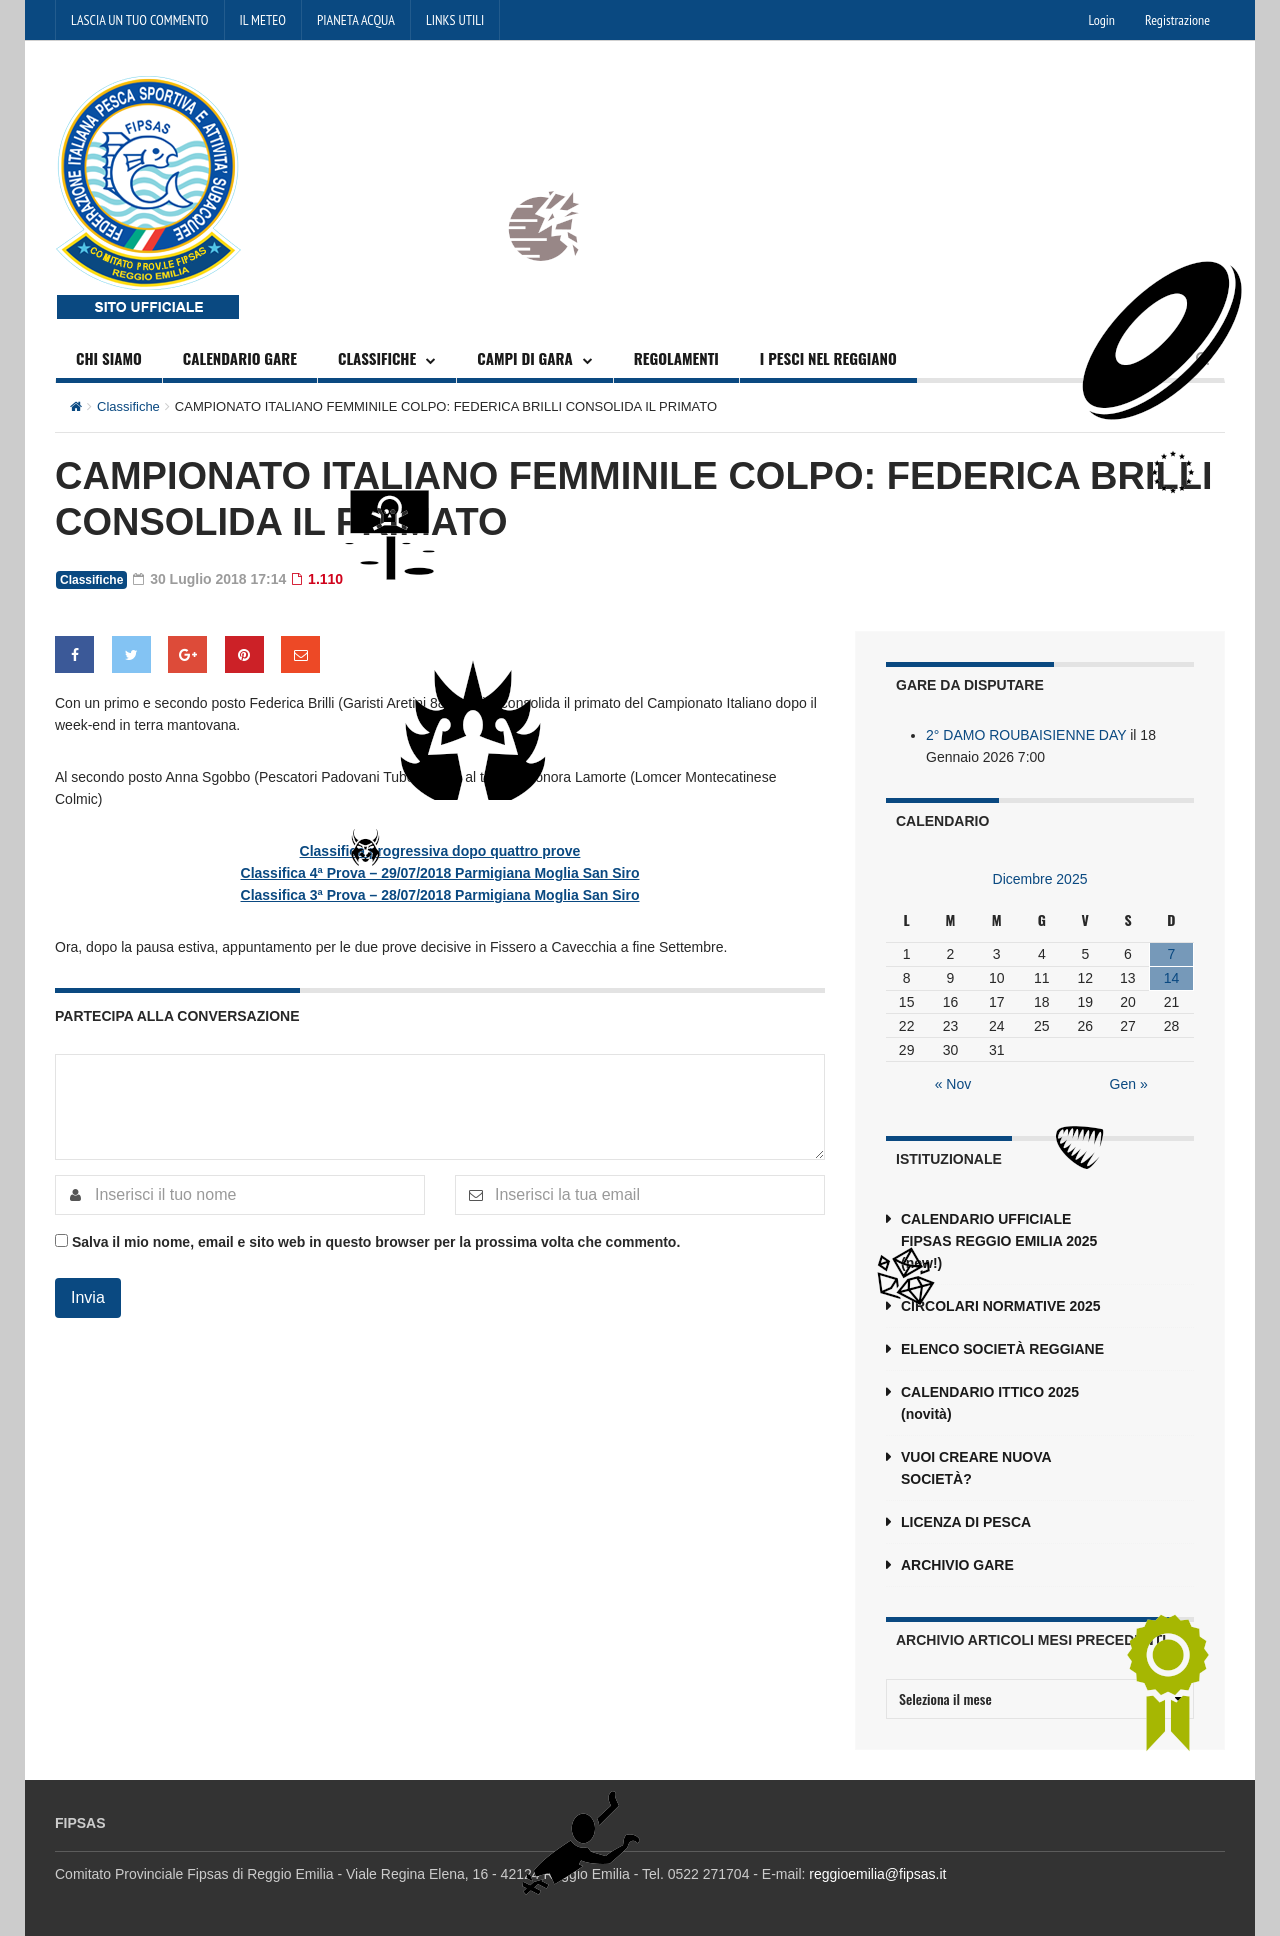 The height and width of the screenshot is (1936, 1280). What do you see at coordinates (473, 729) in the screenshot?
I see `activate a power-up or special ability` at bounding box center [473, 729].